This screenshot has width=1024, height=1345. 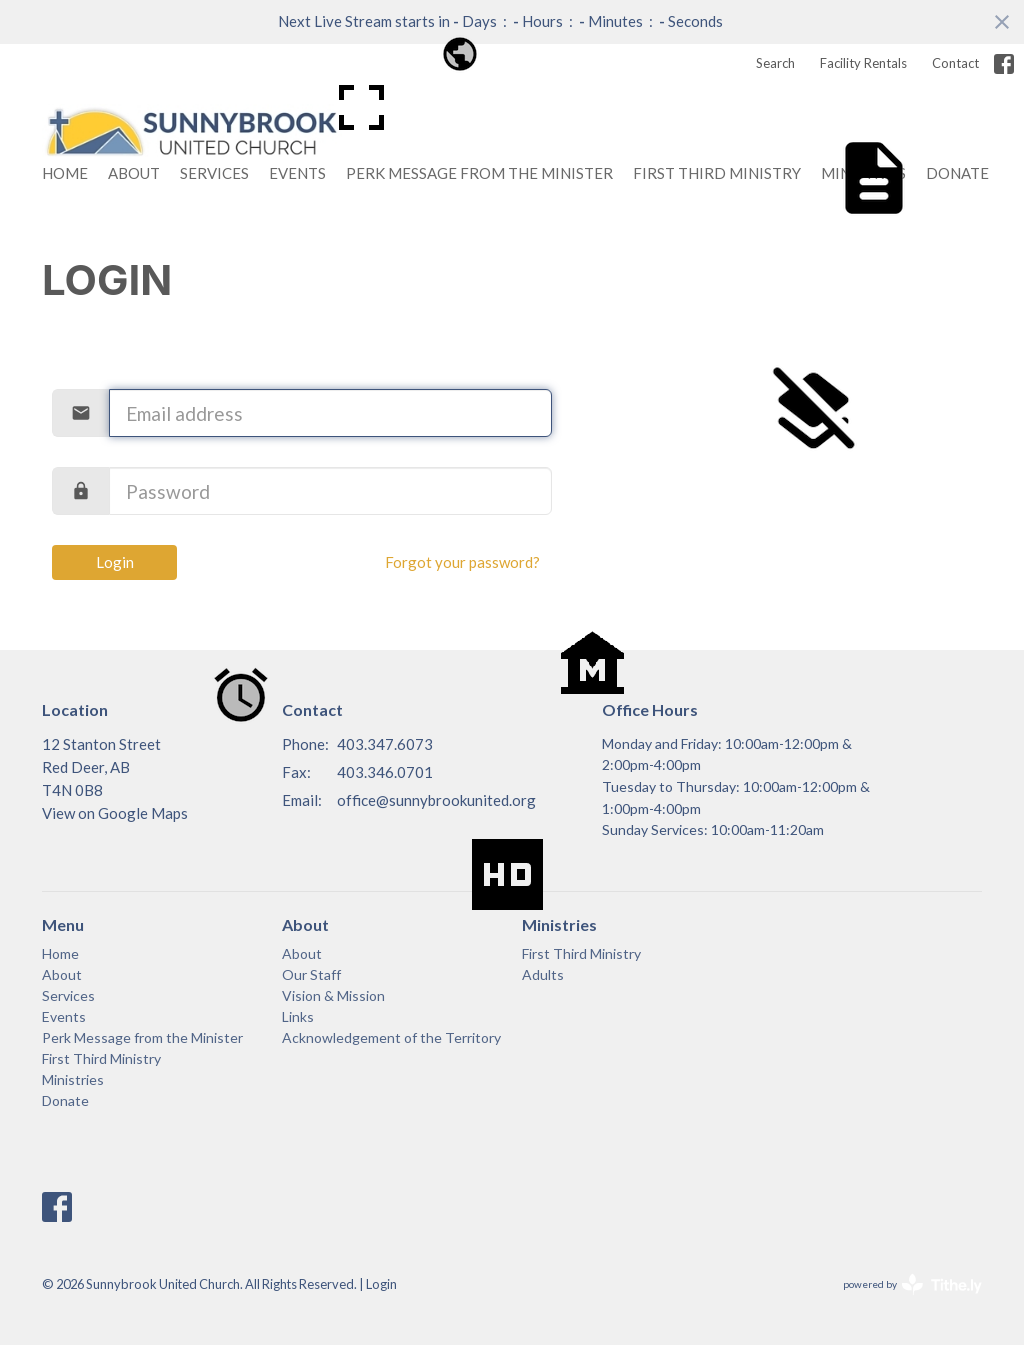 What do you see at coordinates (241, 695) in the screenshot?
I see `view and manage alarms` at bounding box center [241, 695].